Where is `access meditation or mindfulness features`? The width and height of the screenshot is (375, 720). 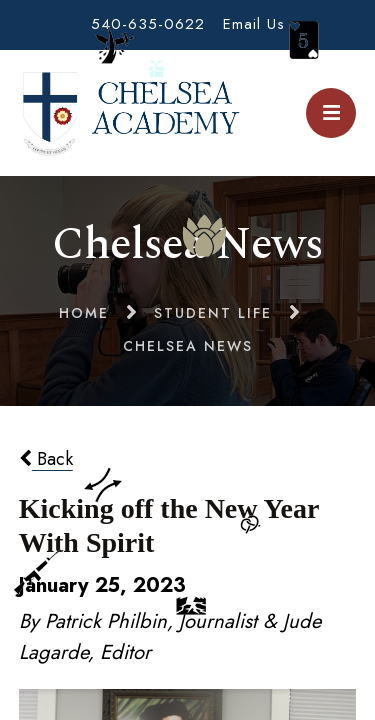 access meditation or mindfulness features is located at coordinates (204, 234).